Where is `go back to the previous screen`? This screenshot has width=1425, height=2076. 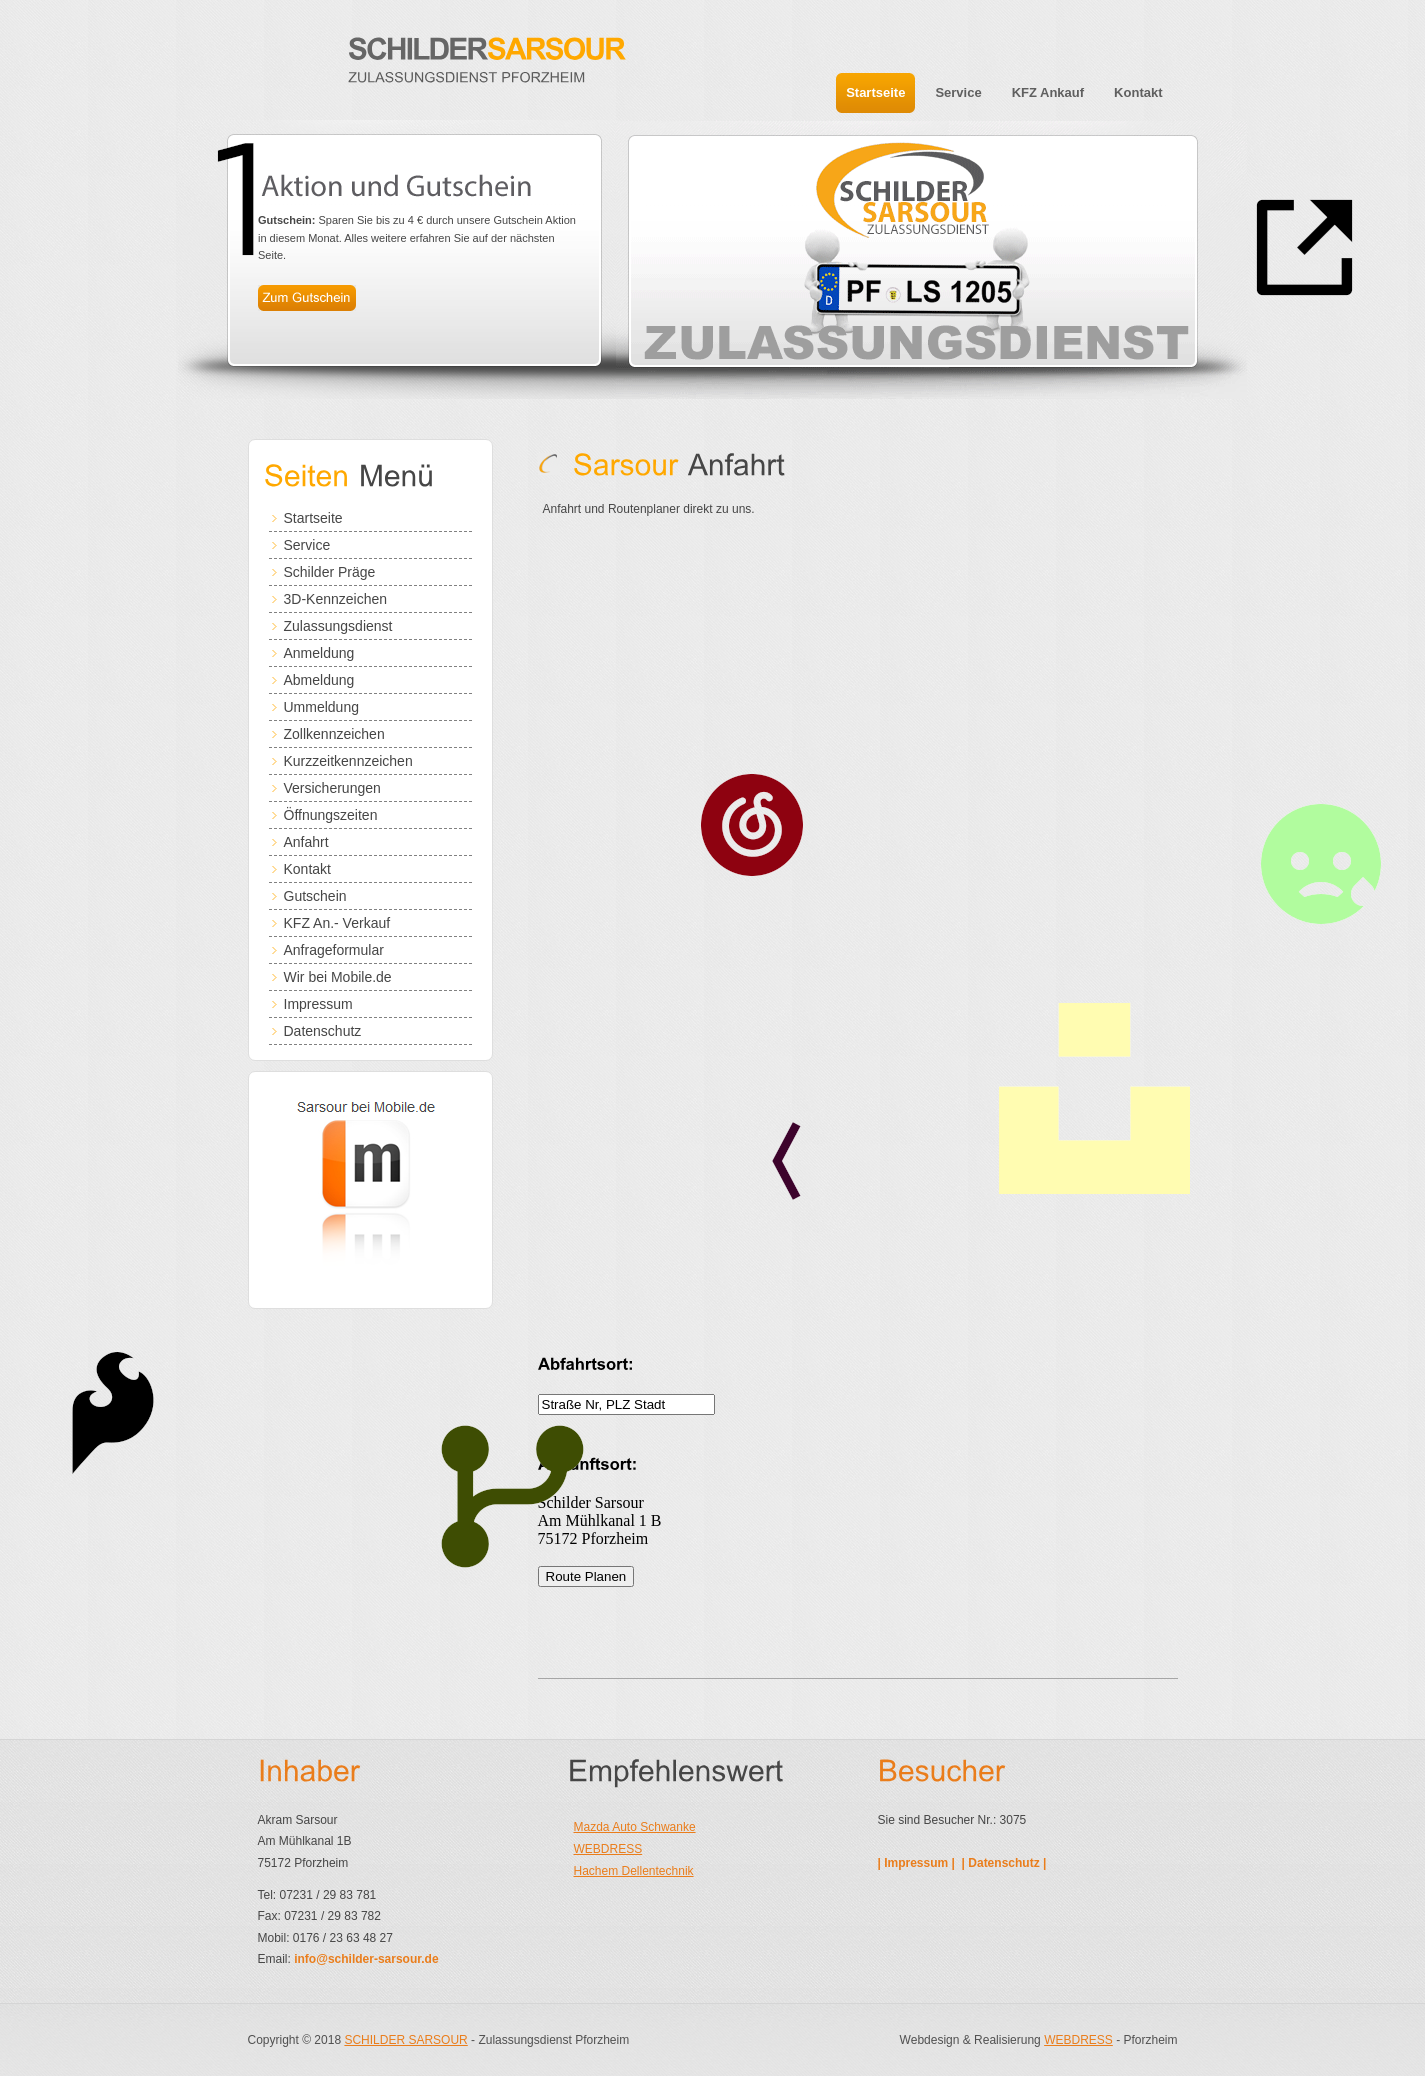
go back to the previous screen is located at coordinates (788, 1161).